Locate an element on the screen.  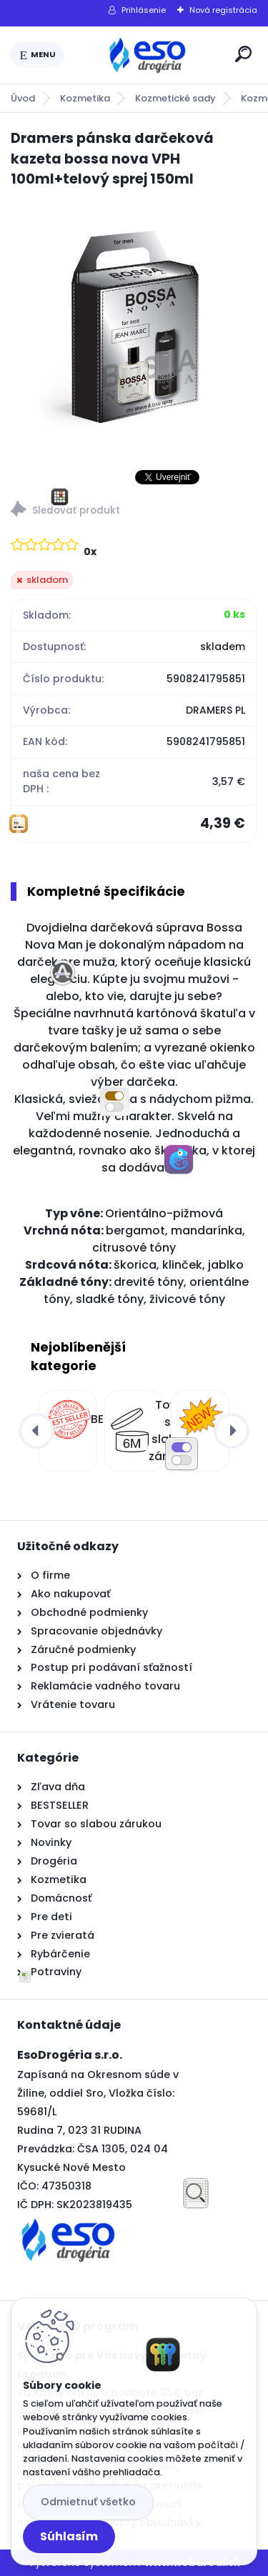
open unity tweak tool settings is located at coordinates (114, 1102).